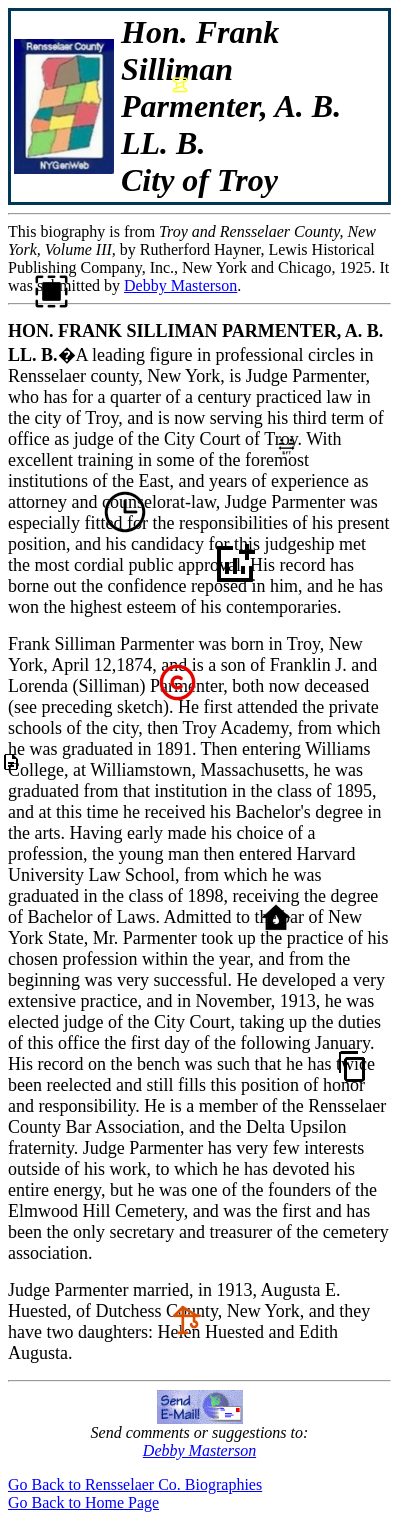 Image resolution: width=399 pixels, height=1528 pixels. What do you see at coordinates (180, 85) in the screenshot?
I see `thread or sewing-related tools` at bounding box center [180, 85].